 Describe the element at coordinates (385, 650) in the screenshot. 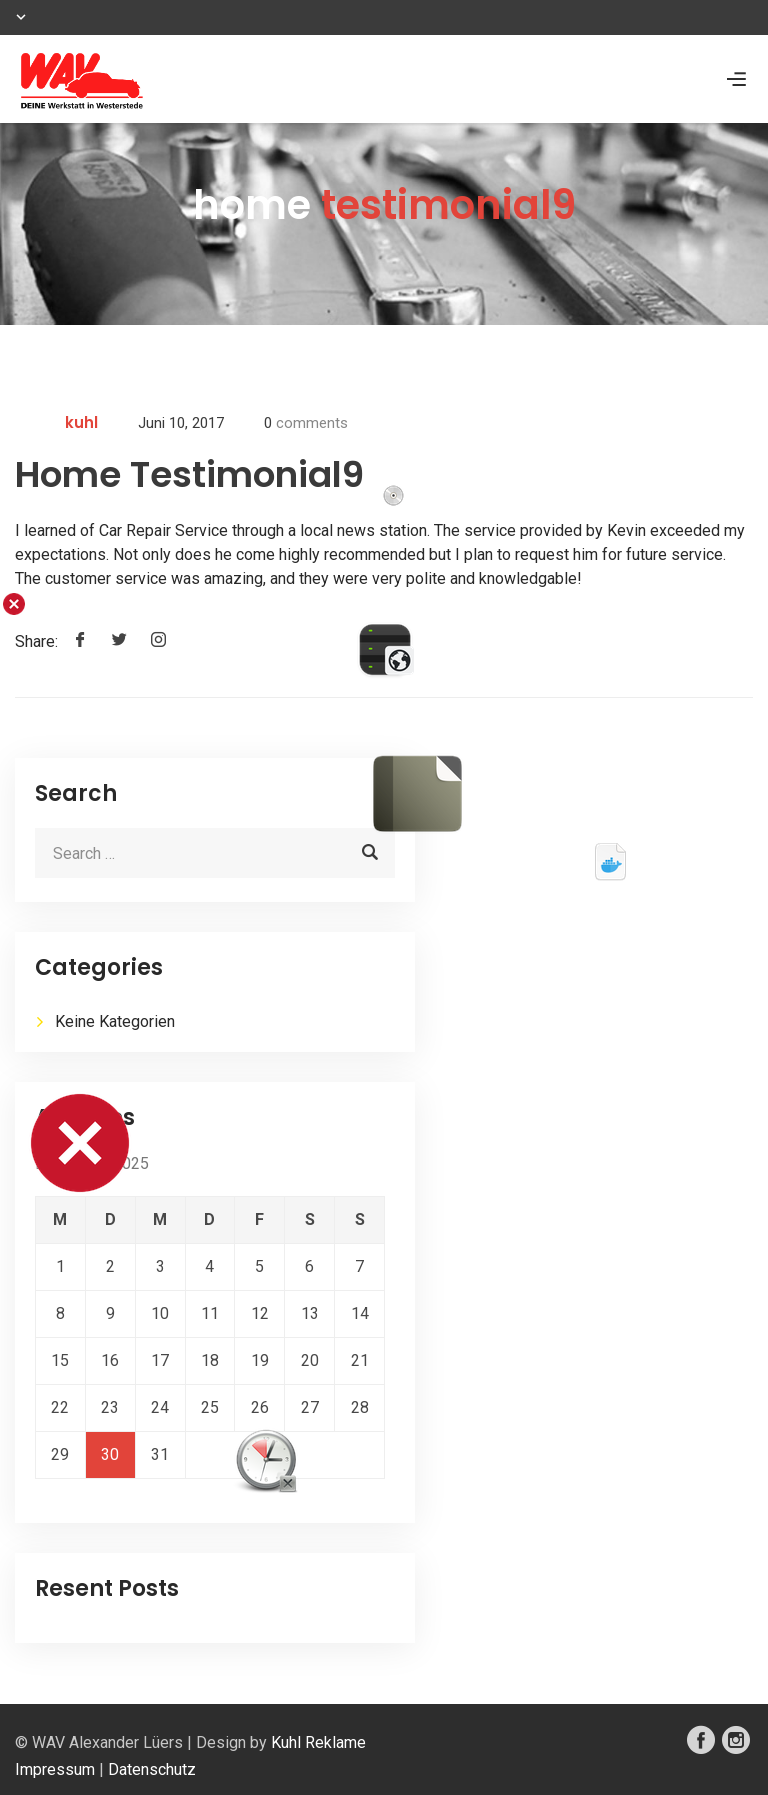

I see `configure web server network settings` at that location.